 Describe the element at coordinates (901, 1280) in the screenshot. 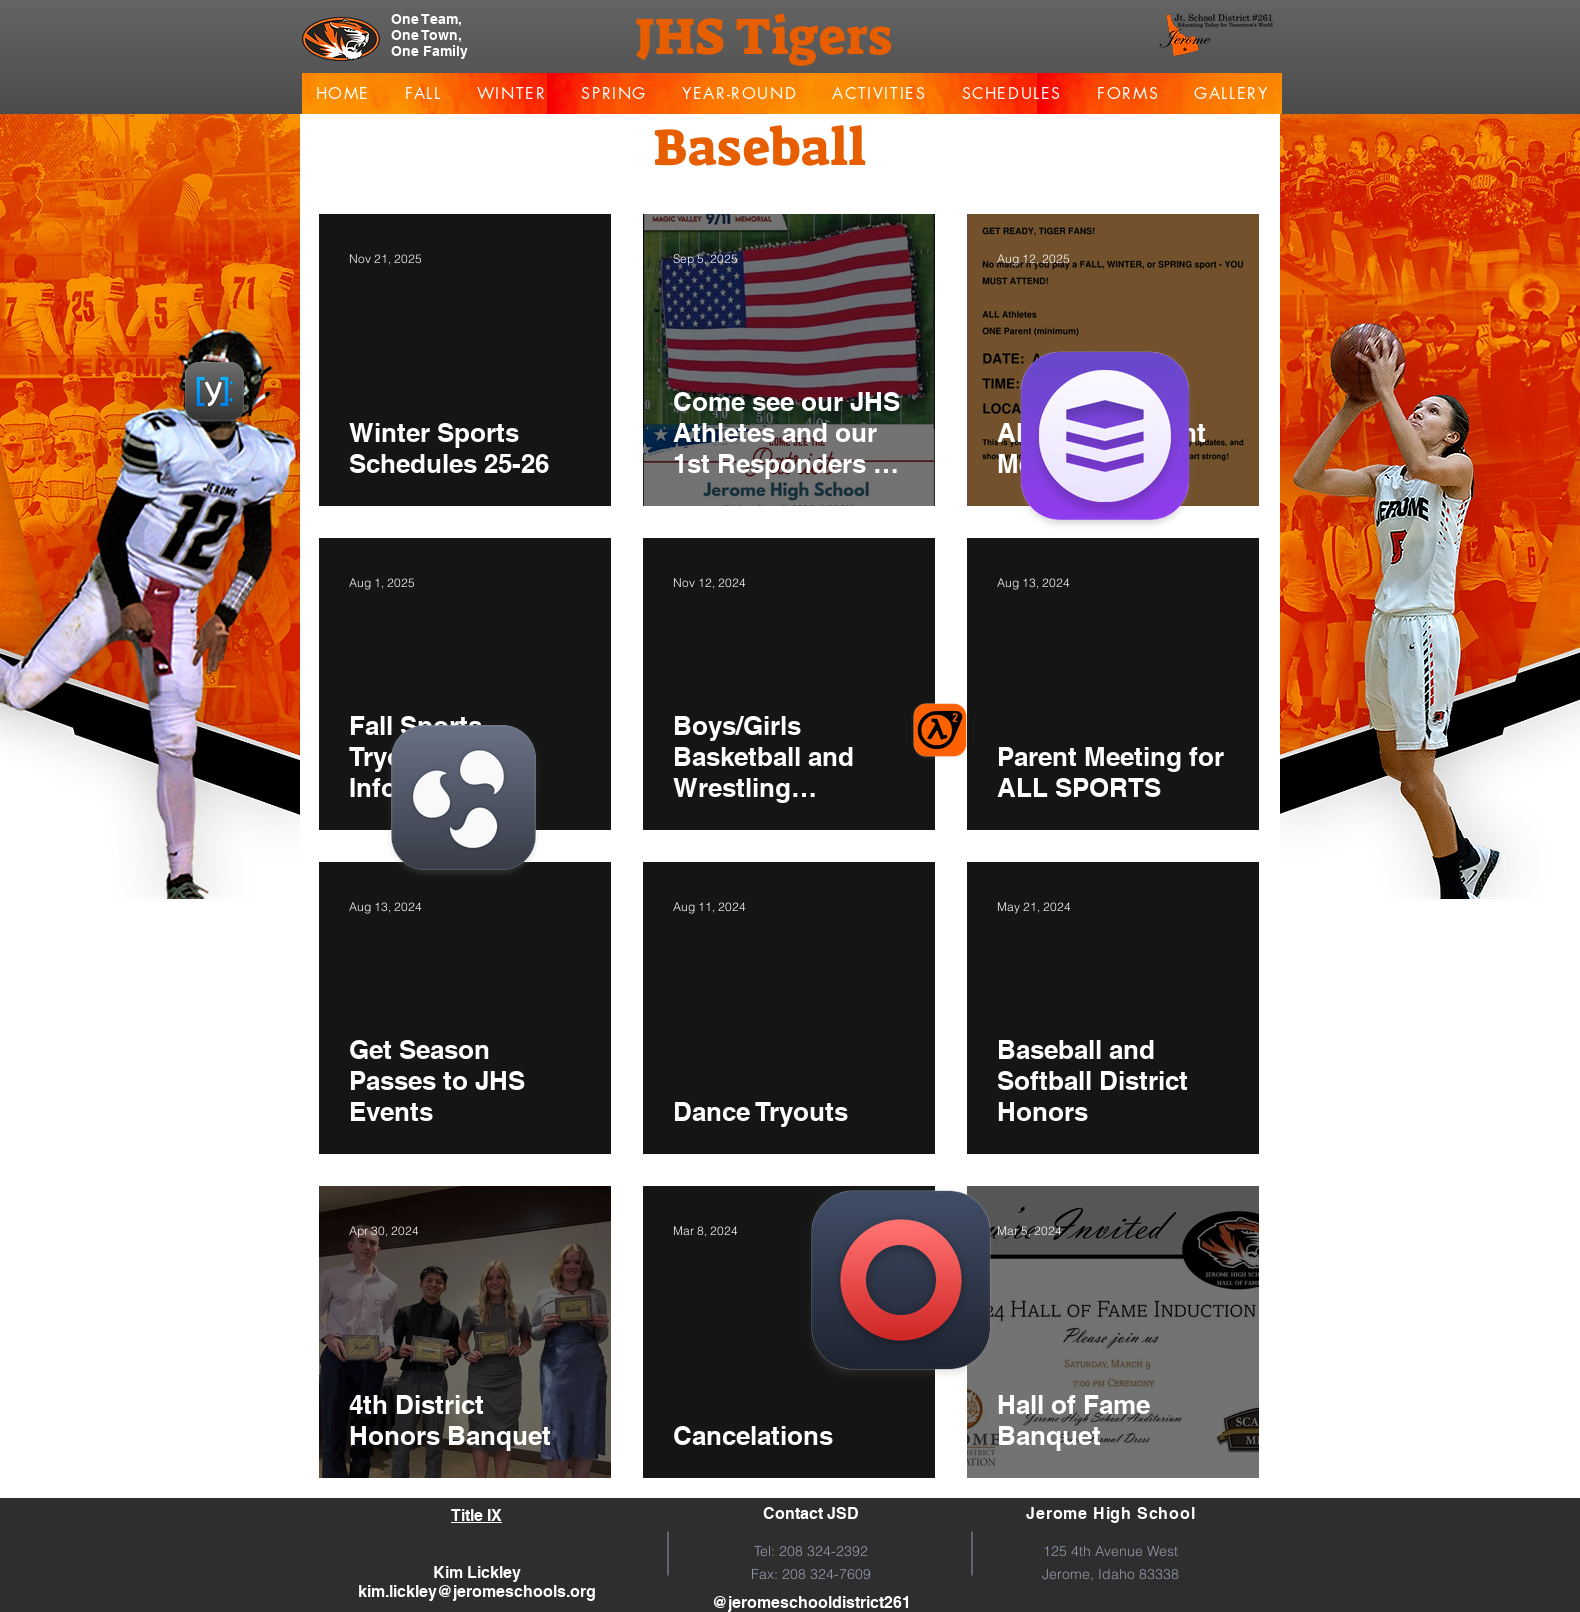

I see `open pomotroid pomodoro timer app` at that location.